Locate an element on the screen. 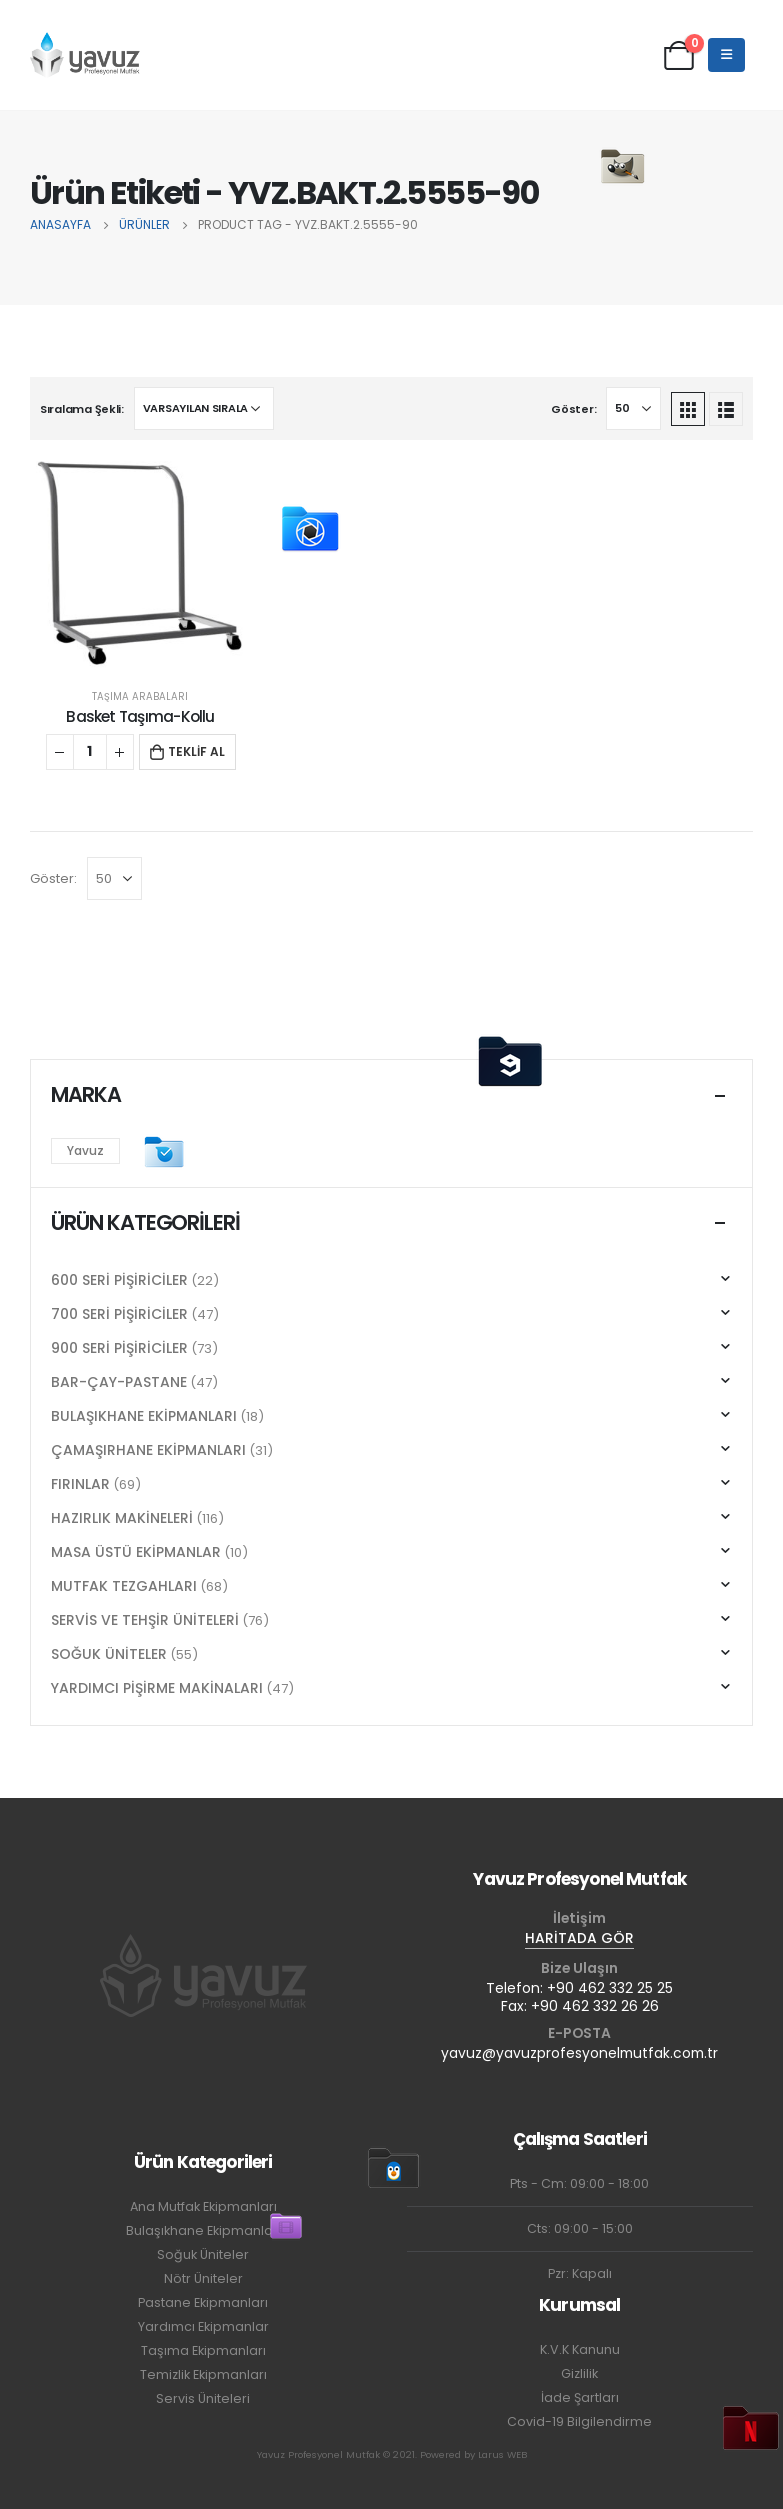 The width and height of the screenshot is (783, 2509). open windows subsystem for linux files is located at coordinates (393, 2169).